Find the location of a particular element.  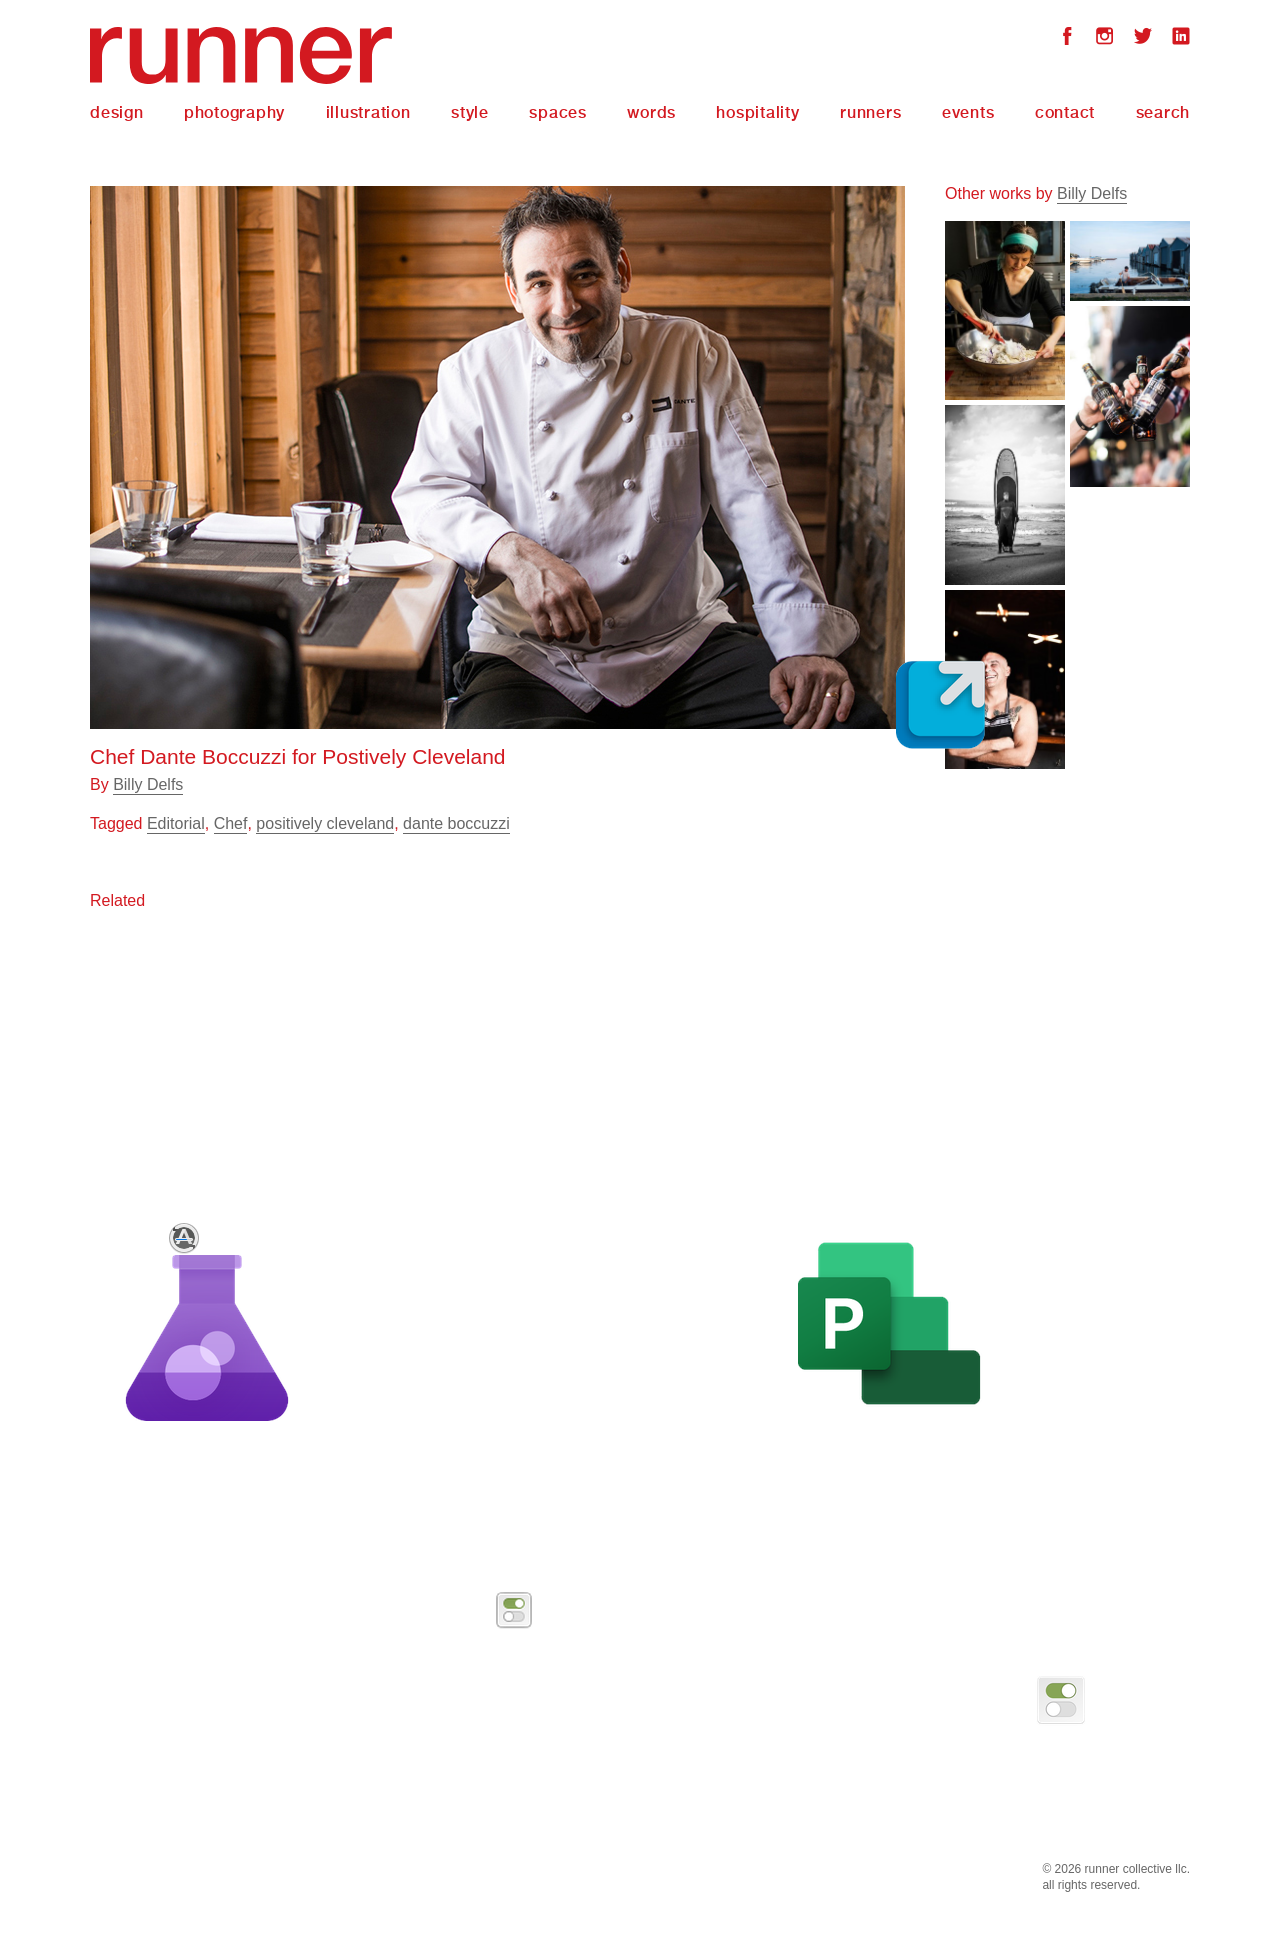

open desktop preferences or settings is located at coordinates (1061, 1700).